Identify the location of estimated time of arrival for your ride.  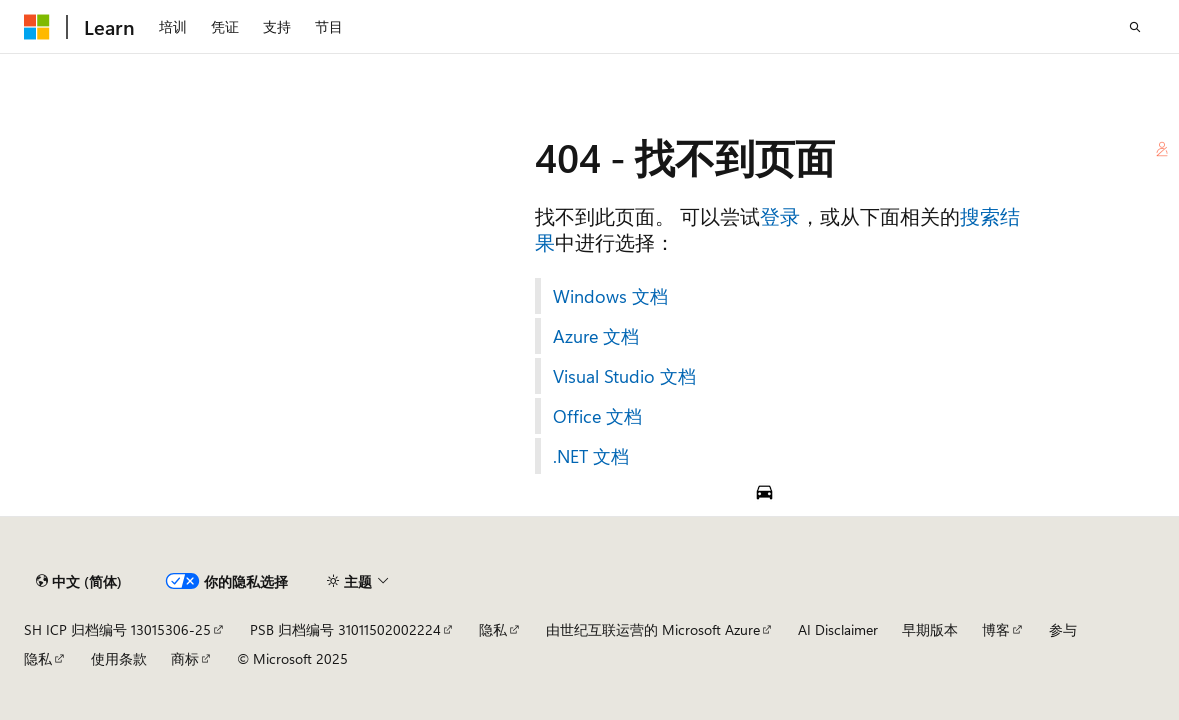
(764, 492).